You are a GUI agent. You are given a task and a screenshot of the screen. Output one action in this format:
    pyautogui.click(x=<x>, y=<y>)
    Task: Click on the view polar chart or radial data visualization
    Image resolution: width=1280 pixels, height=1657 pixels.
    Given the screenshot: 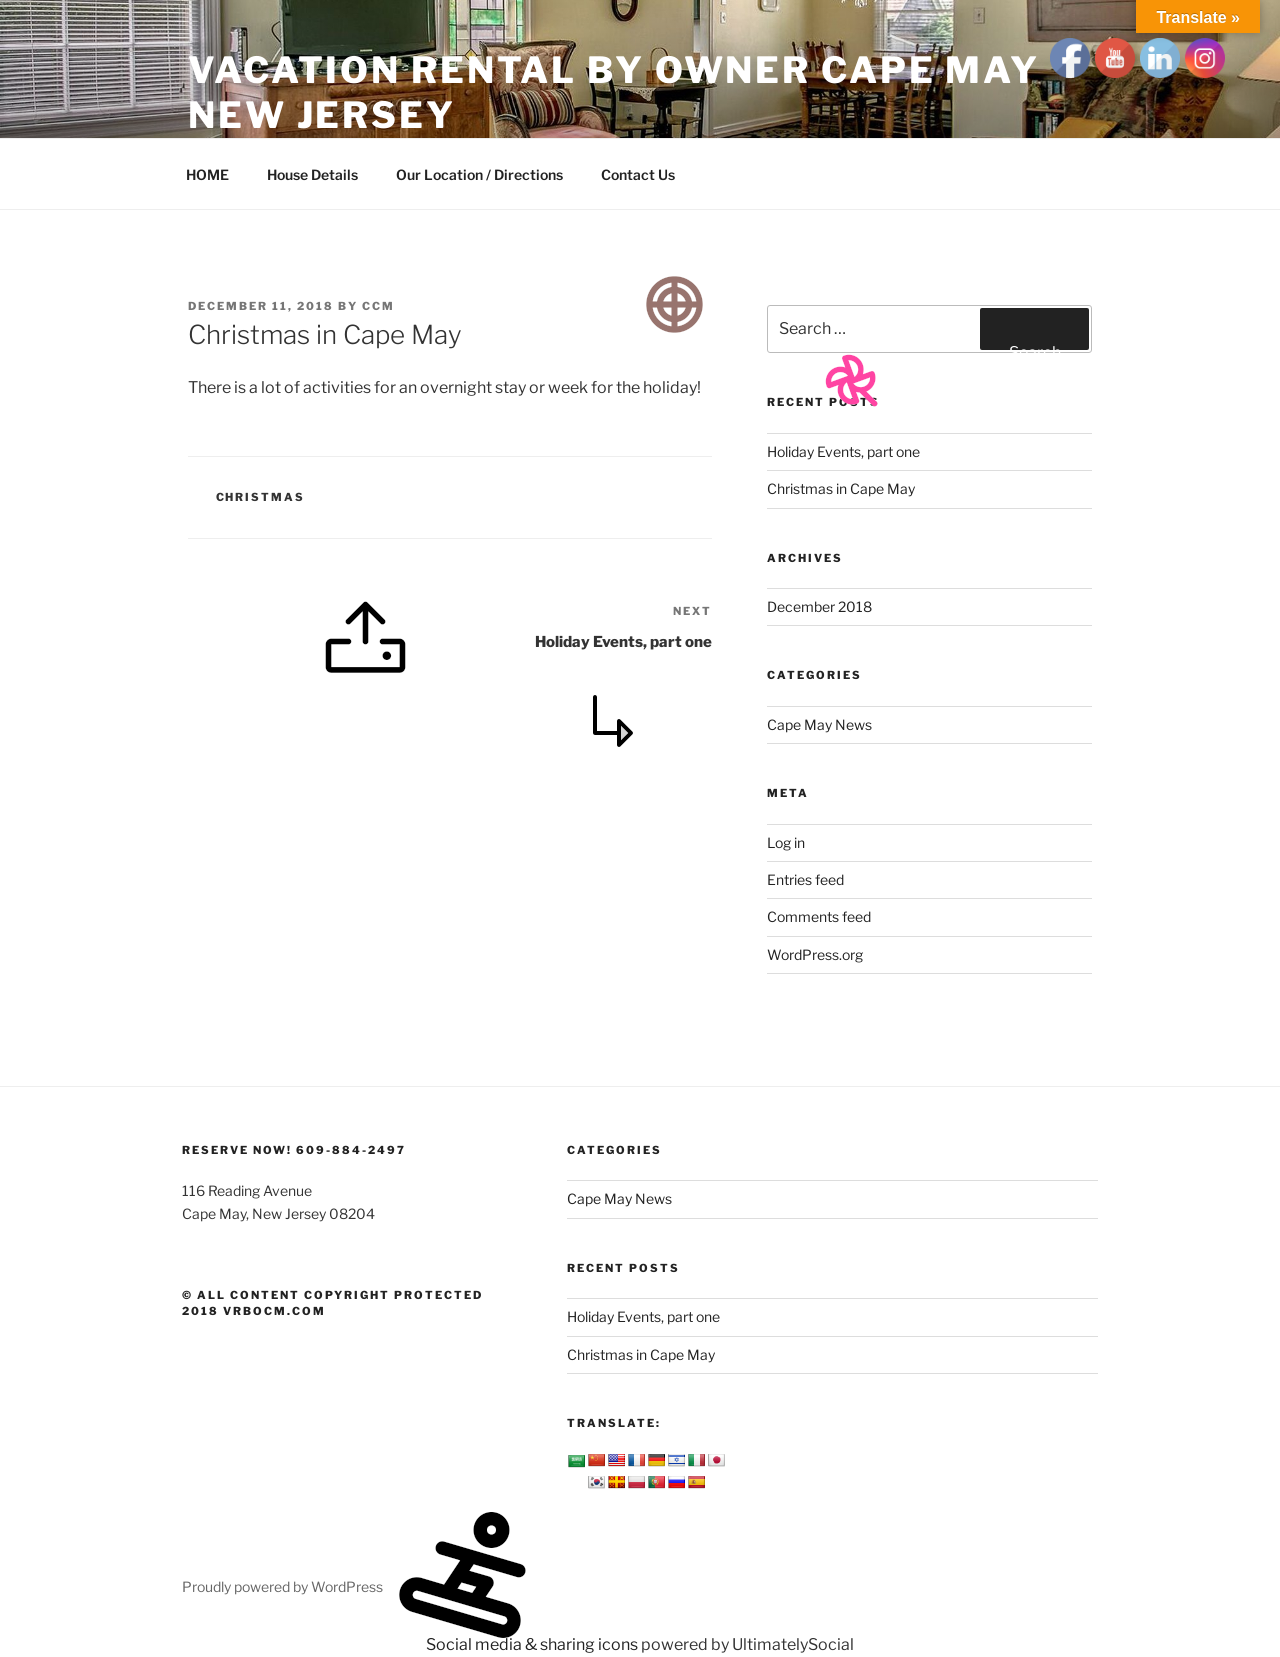 What is the action you would take?
    pyautogui.click(x=674, y=304)
    